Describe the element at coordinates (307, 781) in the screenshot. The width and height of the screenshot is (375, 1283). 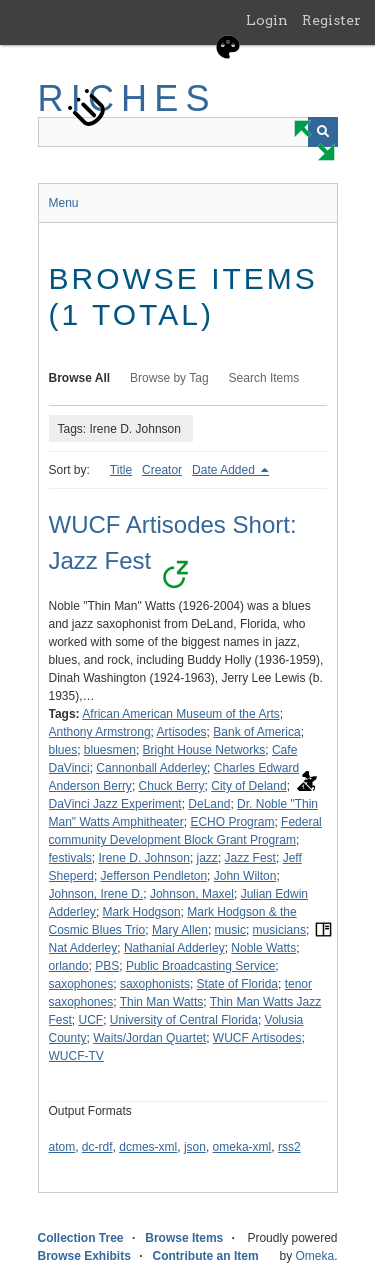
I see `ratatui terminal UI library logo` at that location.